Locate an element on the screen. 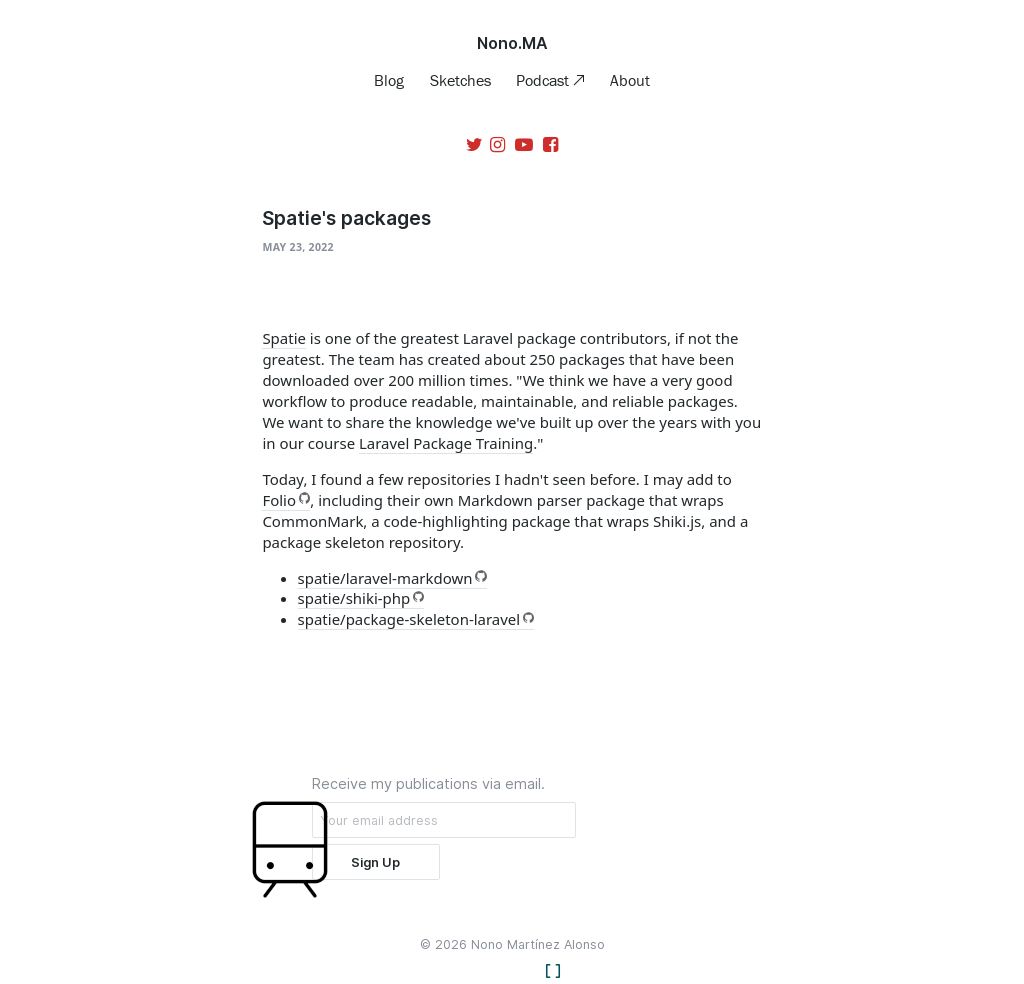 The image size is (1024, 984). insert code or code block is located at coordinates (553, 971).